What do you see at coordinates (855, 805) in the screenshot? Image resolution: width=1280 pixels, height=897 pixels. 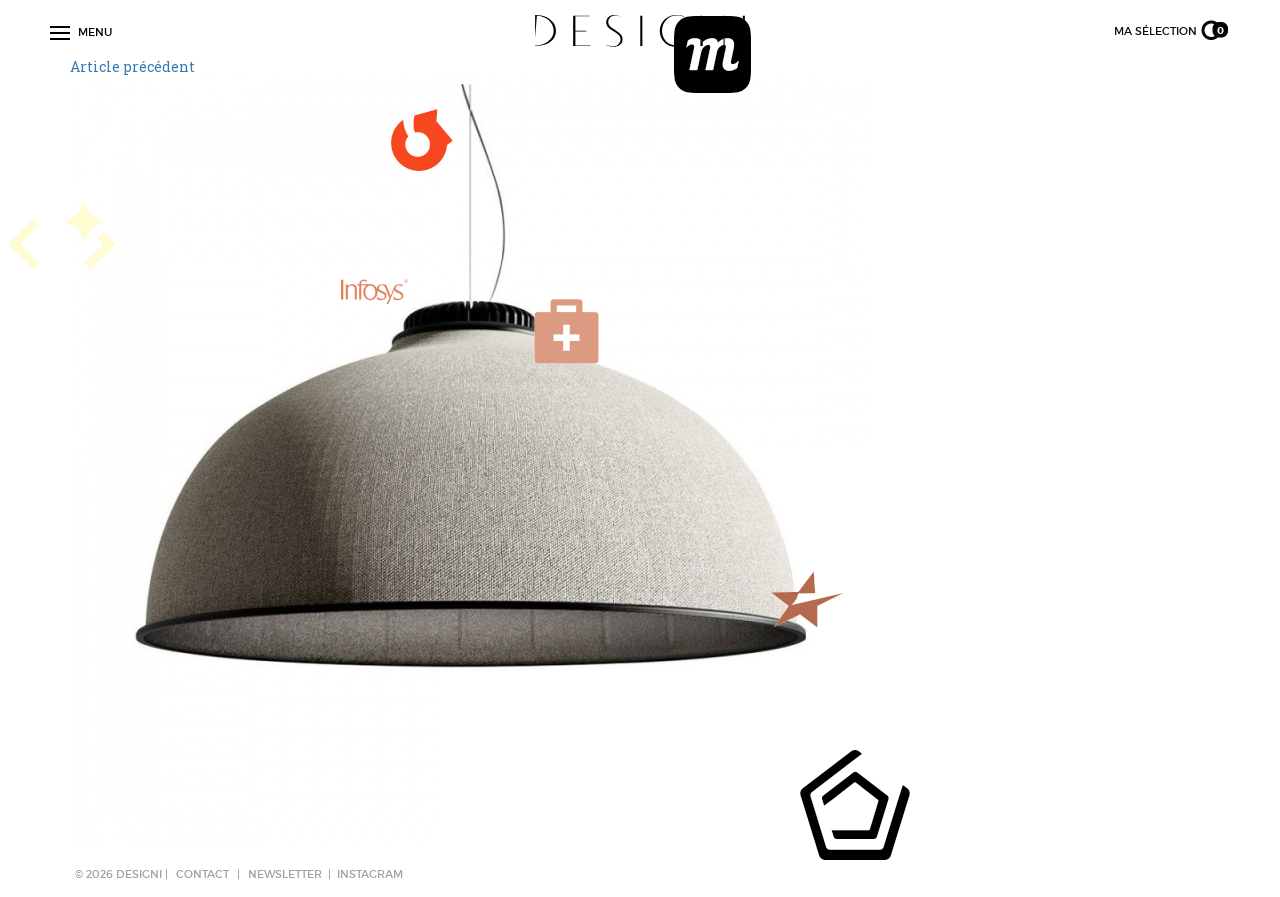 I see `geode geometry dash mod loader logo` at bounding box center [855, 805].